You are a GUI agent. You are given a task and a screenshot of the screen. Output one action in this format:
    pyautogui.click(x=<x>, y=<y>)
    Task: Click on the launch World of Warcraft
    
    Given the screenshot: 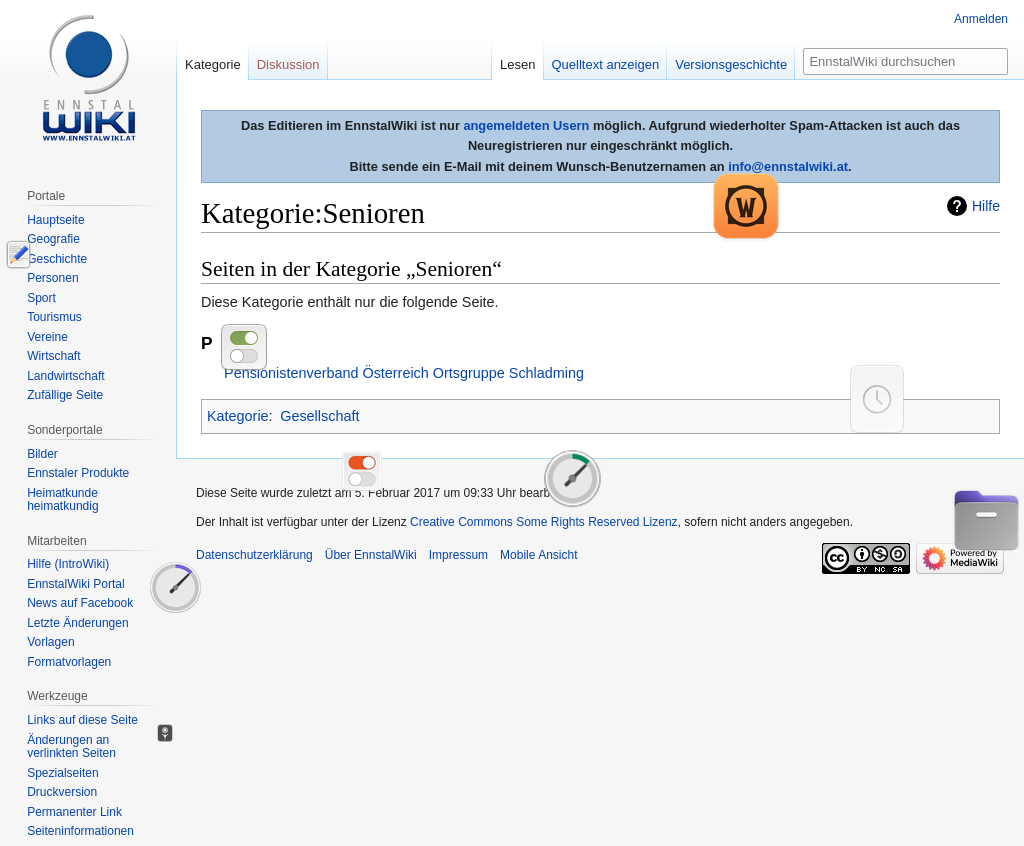 What is the action you would take?
    pyautogui.click(x=746, y=206)
    